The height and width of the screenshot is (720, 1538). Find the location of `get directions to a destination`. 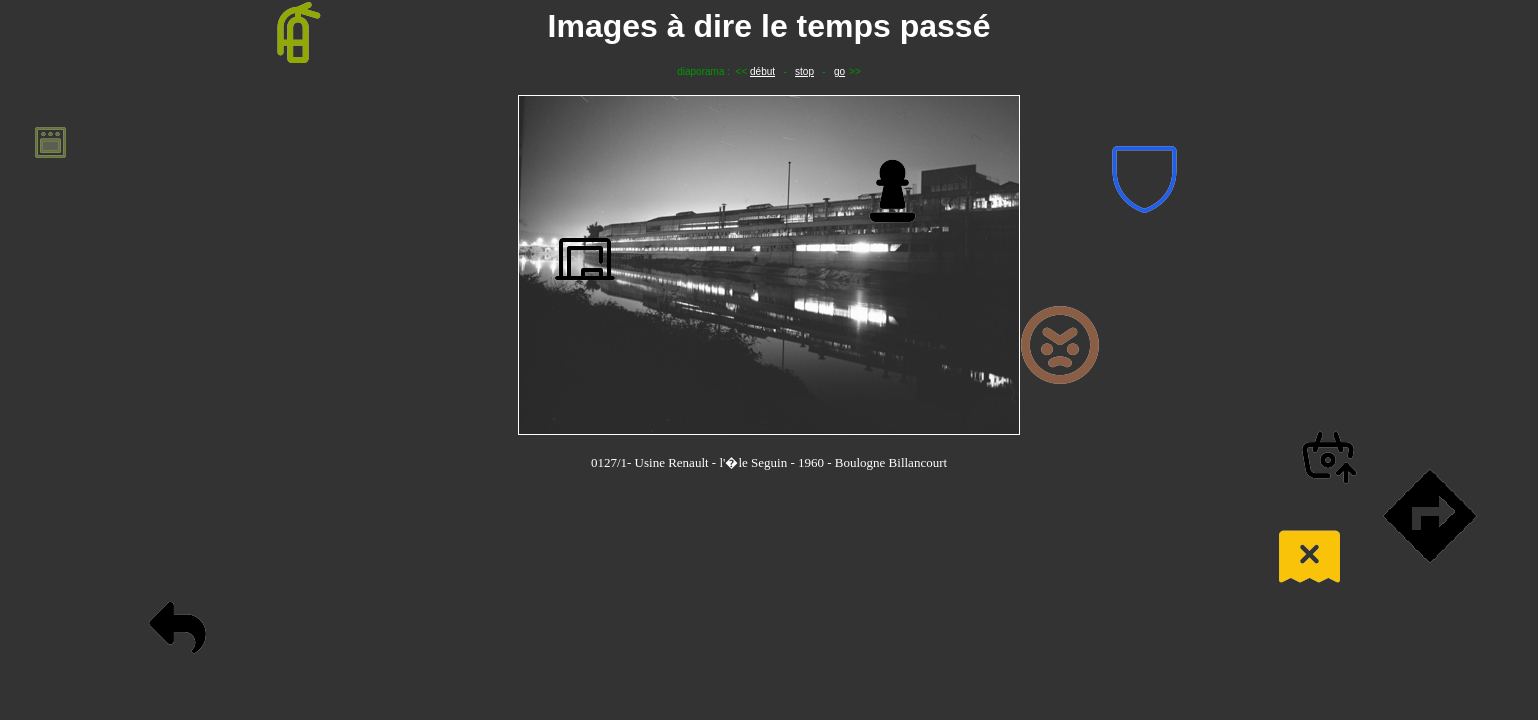

get directions to a destination is located at coordinates (1430, 516).